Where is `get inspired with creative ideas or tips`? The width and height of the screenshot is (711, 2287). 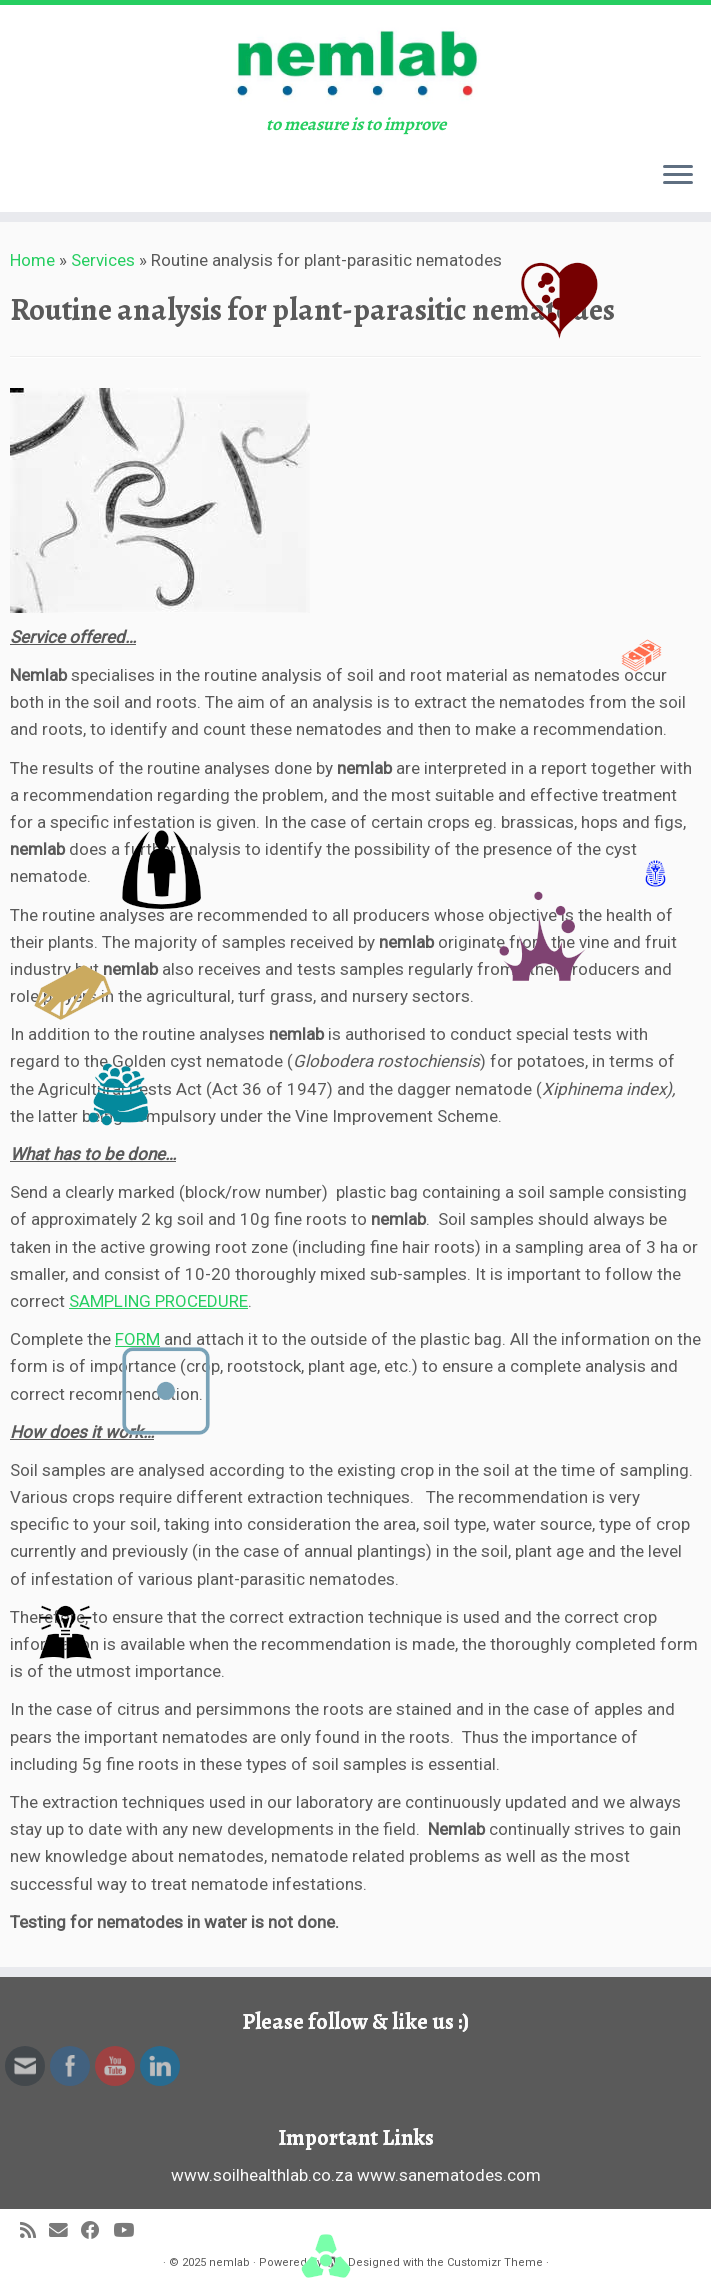
get inspired with creative ideas or tips is located at coordinates (65, 1632).